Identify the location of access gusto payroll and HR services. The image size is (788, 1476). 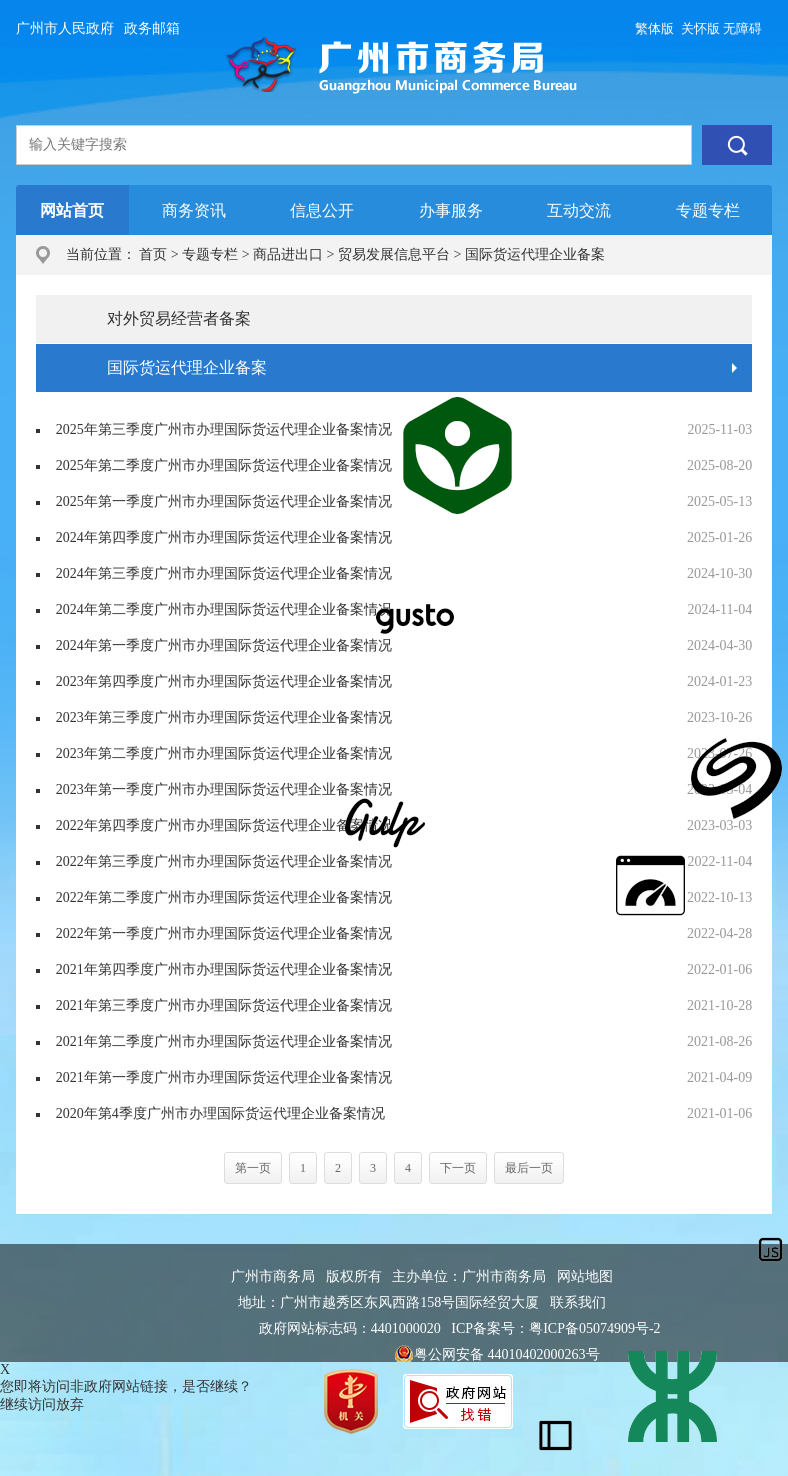
(415, 619).